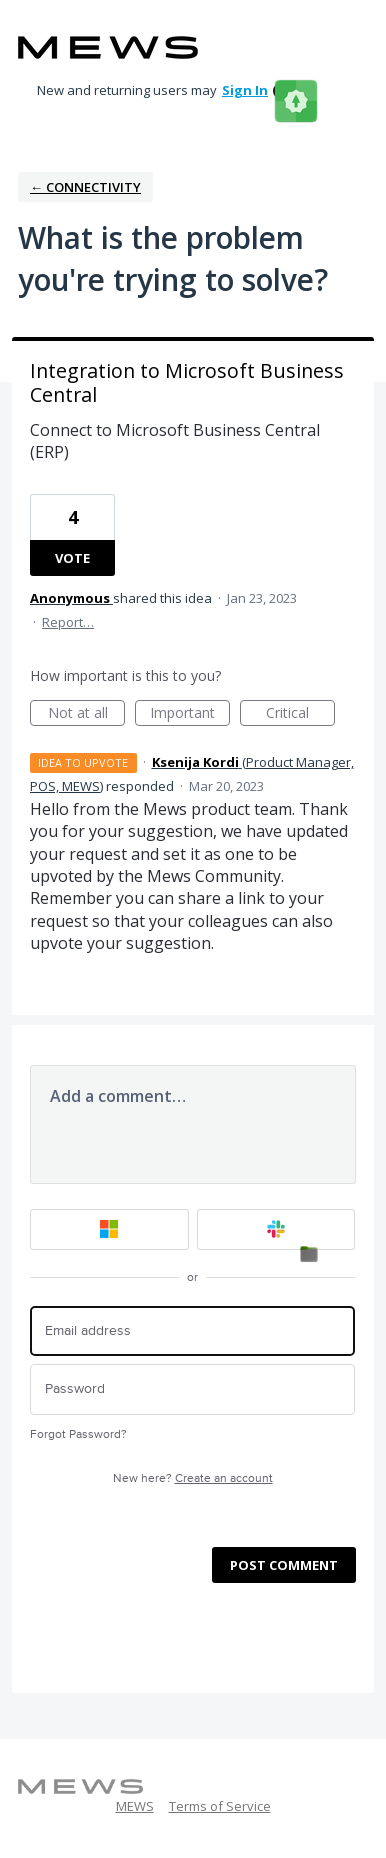 This screenshot has height=1858, width=386. Describe the element at coordinates (296, 101) in the screenshot. I see `check for operating system updates` at that location.